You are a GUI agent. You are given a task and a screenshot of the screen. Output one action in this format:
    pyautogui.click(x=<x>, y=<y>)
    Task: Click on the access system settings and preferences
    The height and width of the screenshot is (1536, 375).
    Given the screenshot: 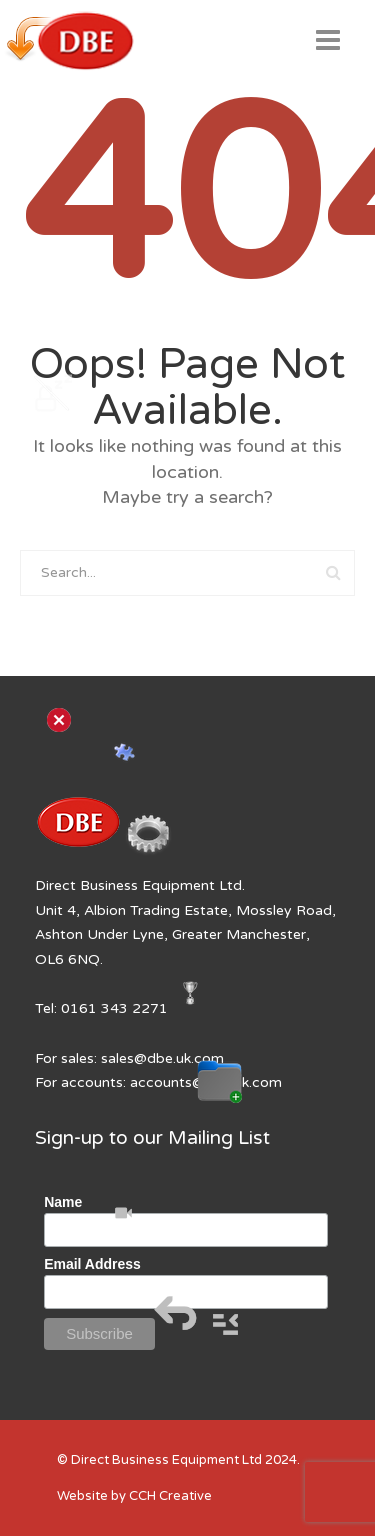 What is the action you would take?
    pyautogui.click(x=148, y=833)
    